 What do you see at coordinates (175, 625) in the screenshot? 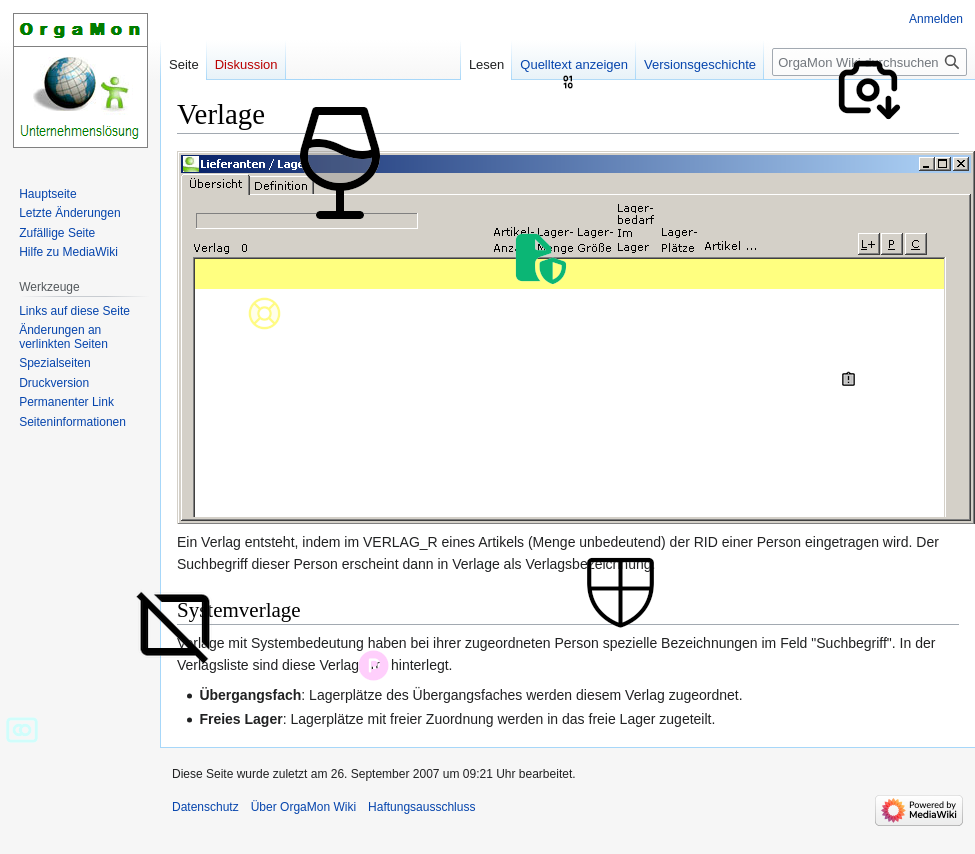
I see `indicates browser not supported for this feature` at bounding box center [175, 625].